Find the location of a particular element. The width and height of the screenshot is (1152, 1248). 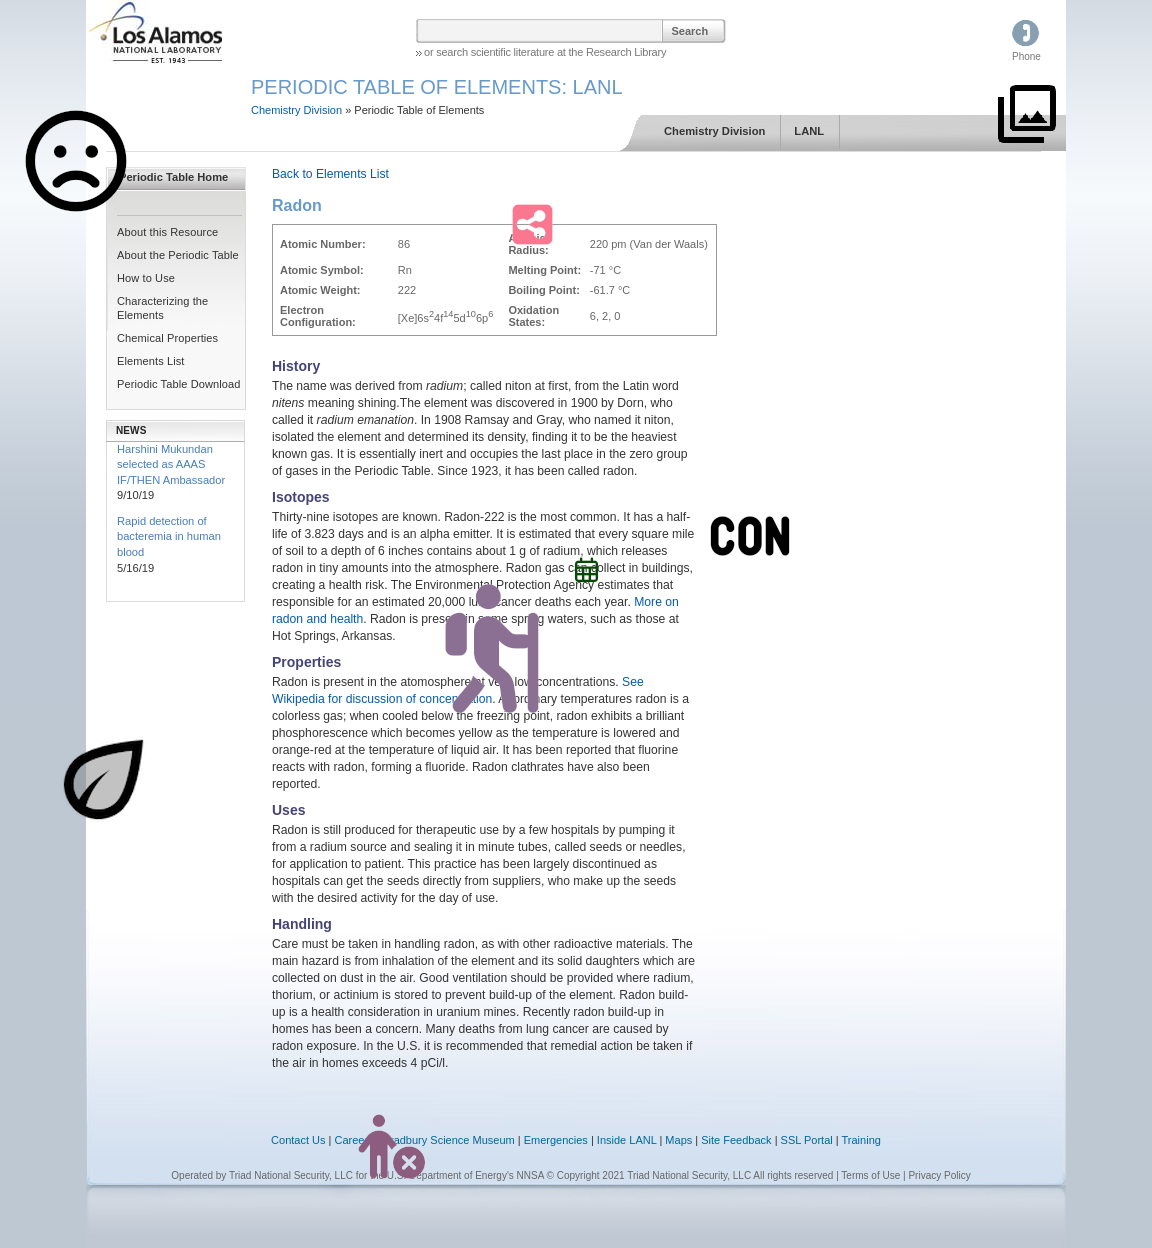

indicate negative feedback or dissatisfaction is located at coordinates (76, 161).